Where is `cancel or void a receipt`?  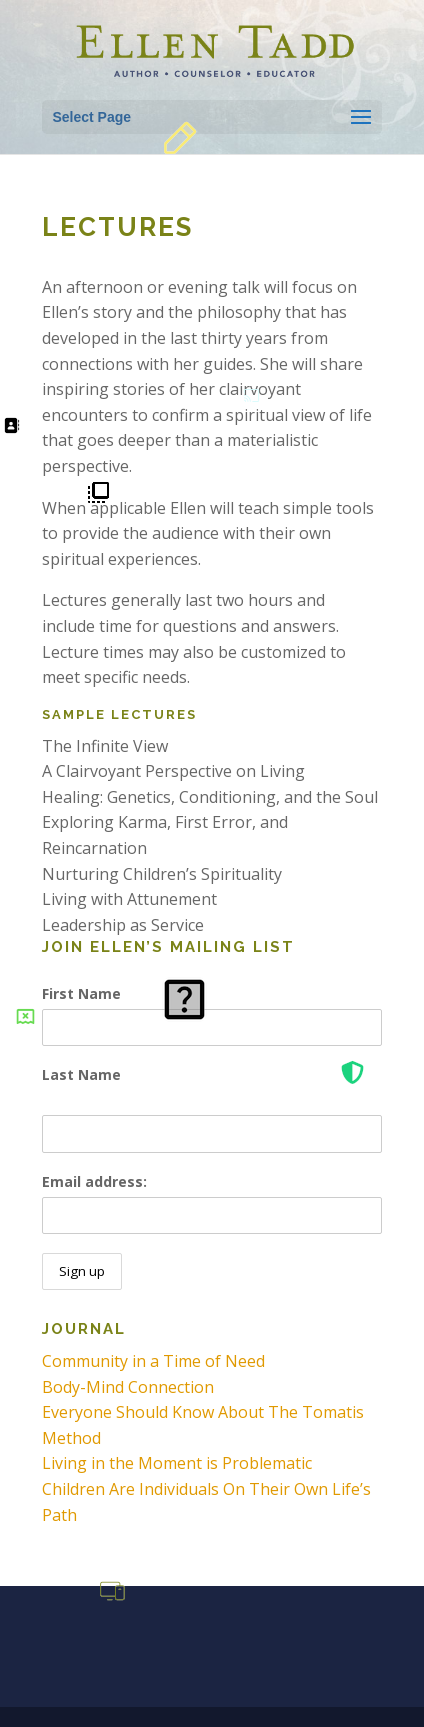 cancel or void a receipt is located at coordinates (25, 1016).